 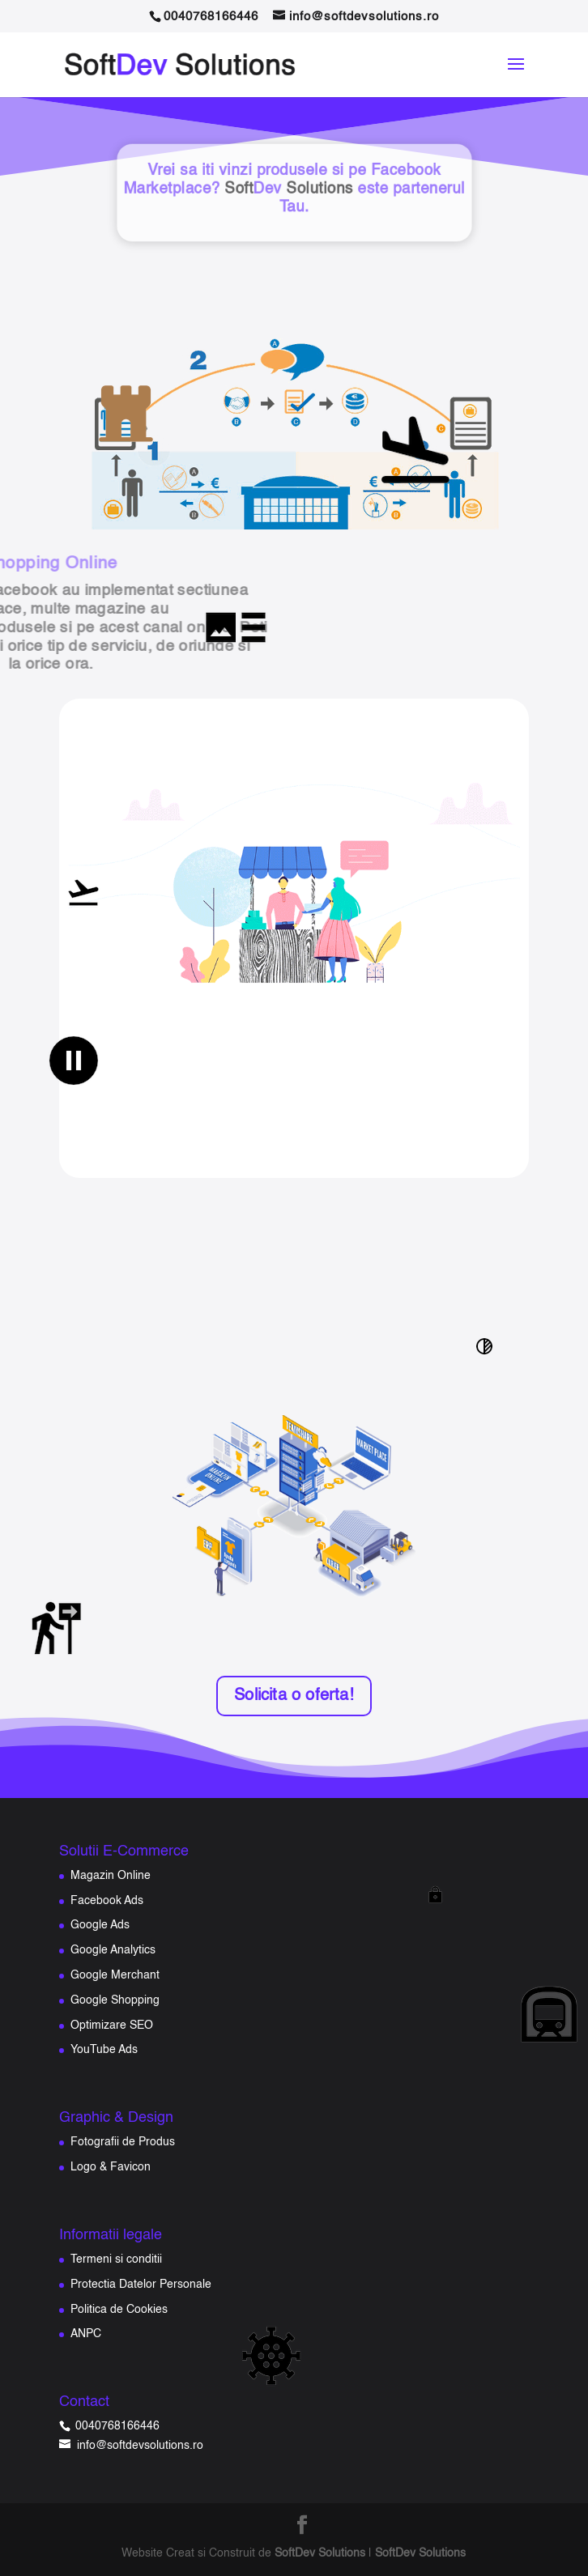 I want to click on follow directional signage or wayfinding, so click(x=58, y=1628).